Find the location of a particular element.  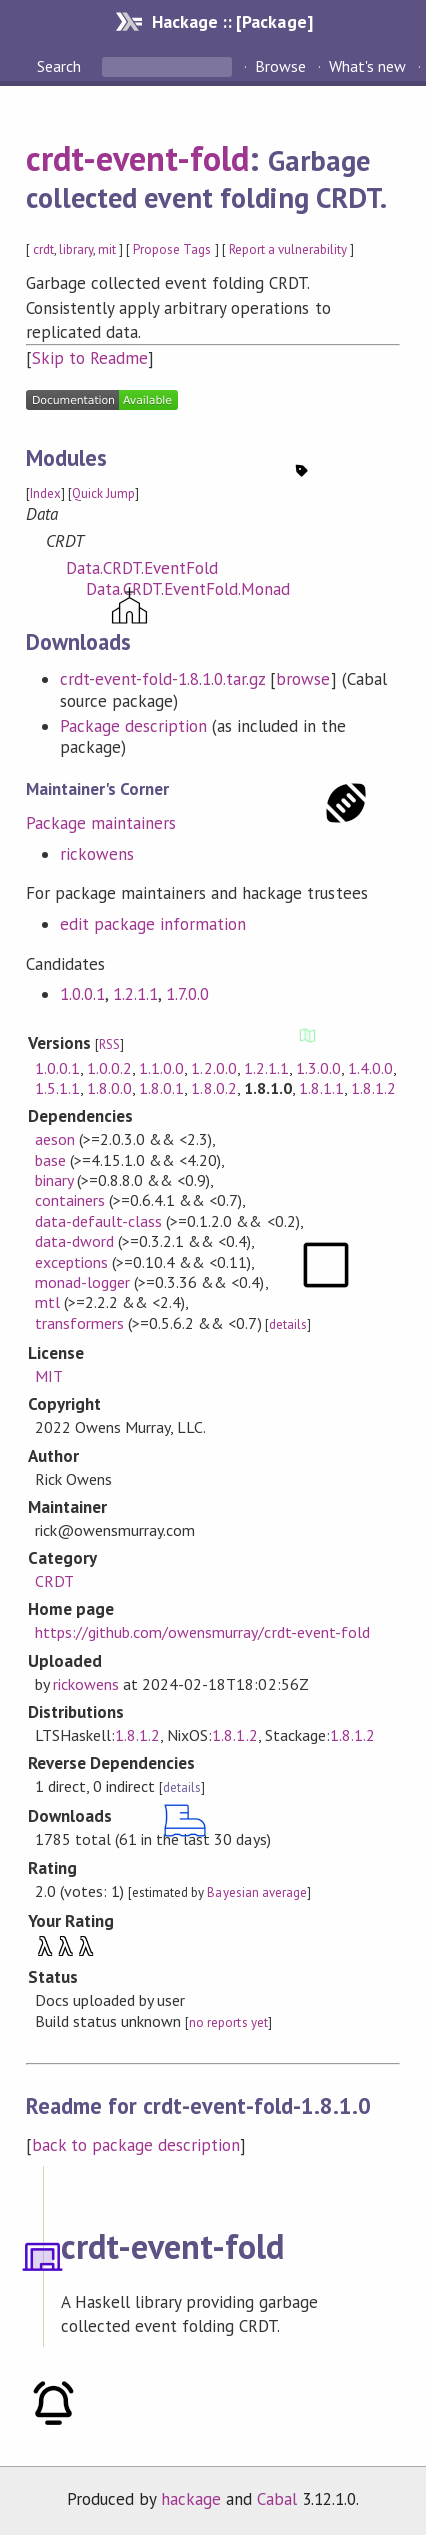

view map is located at coordinates (307, 1035).